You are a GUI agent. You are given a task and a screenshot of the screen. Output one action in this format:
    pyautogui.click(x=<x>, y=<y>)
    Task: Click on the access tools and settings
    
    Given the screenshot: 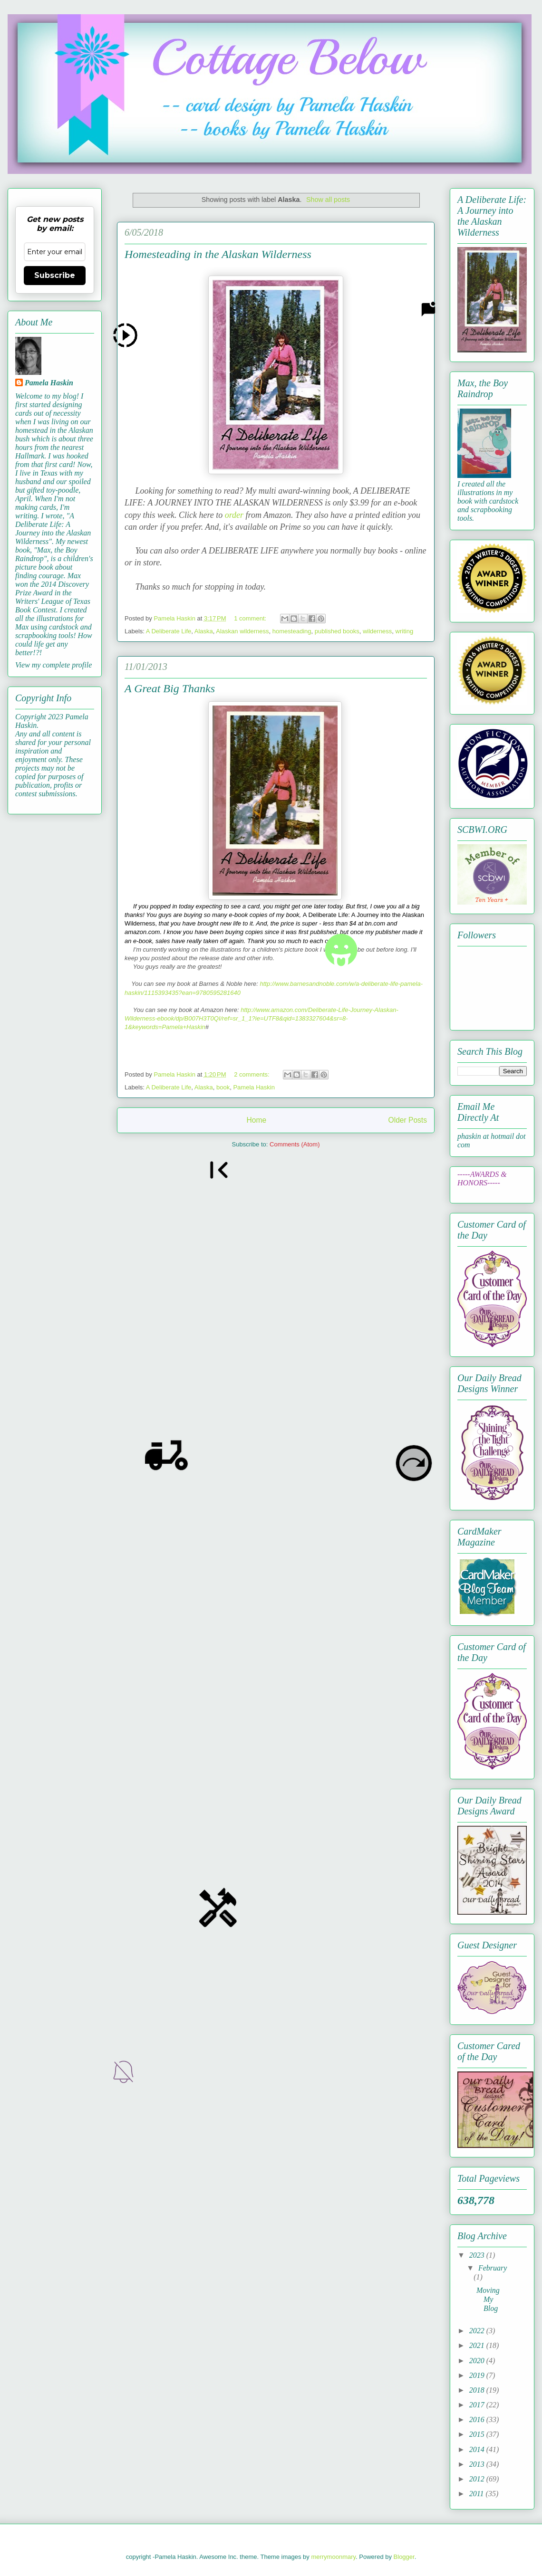 What is the action you would take?
    pyautogui.click(x=218, y=1908)
    